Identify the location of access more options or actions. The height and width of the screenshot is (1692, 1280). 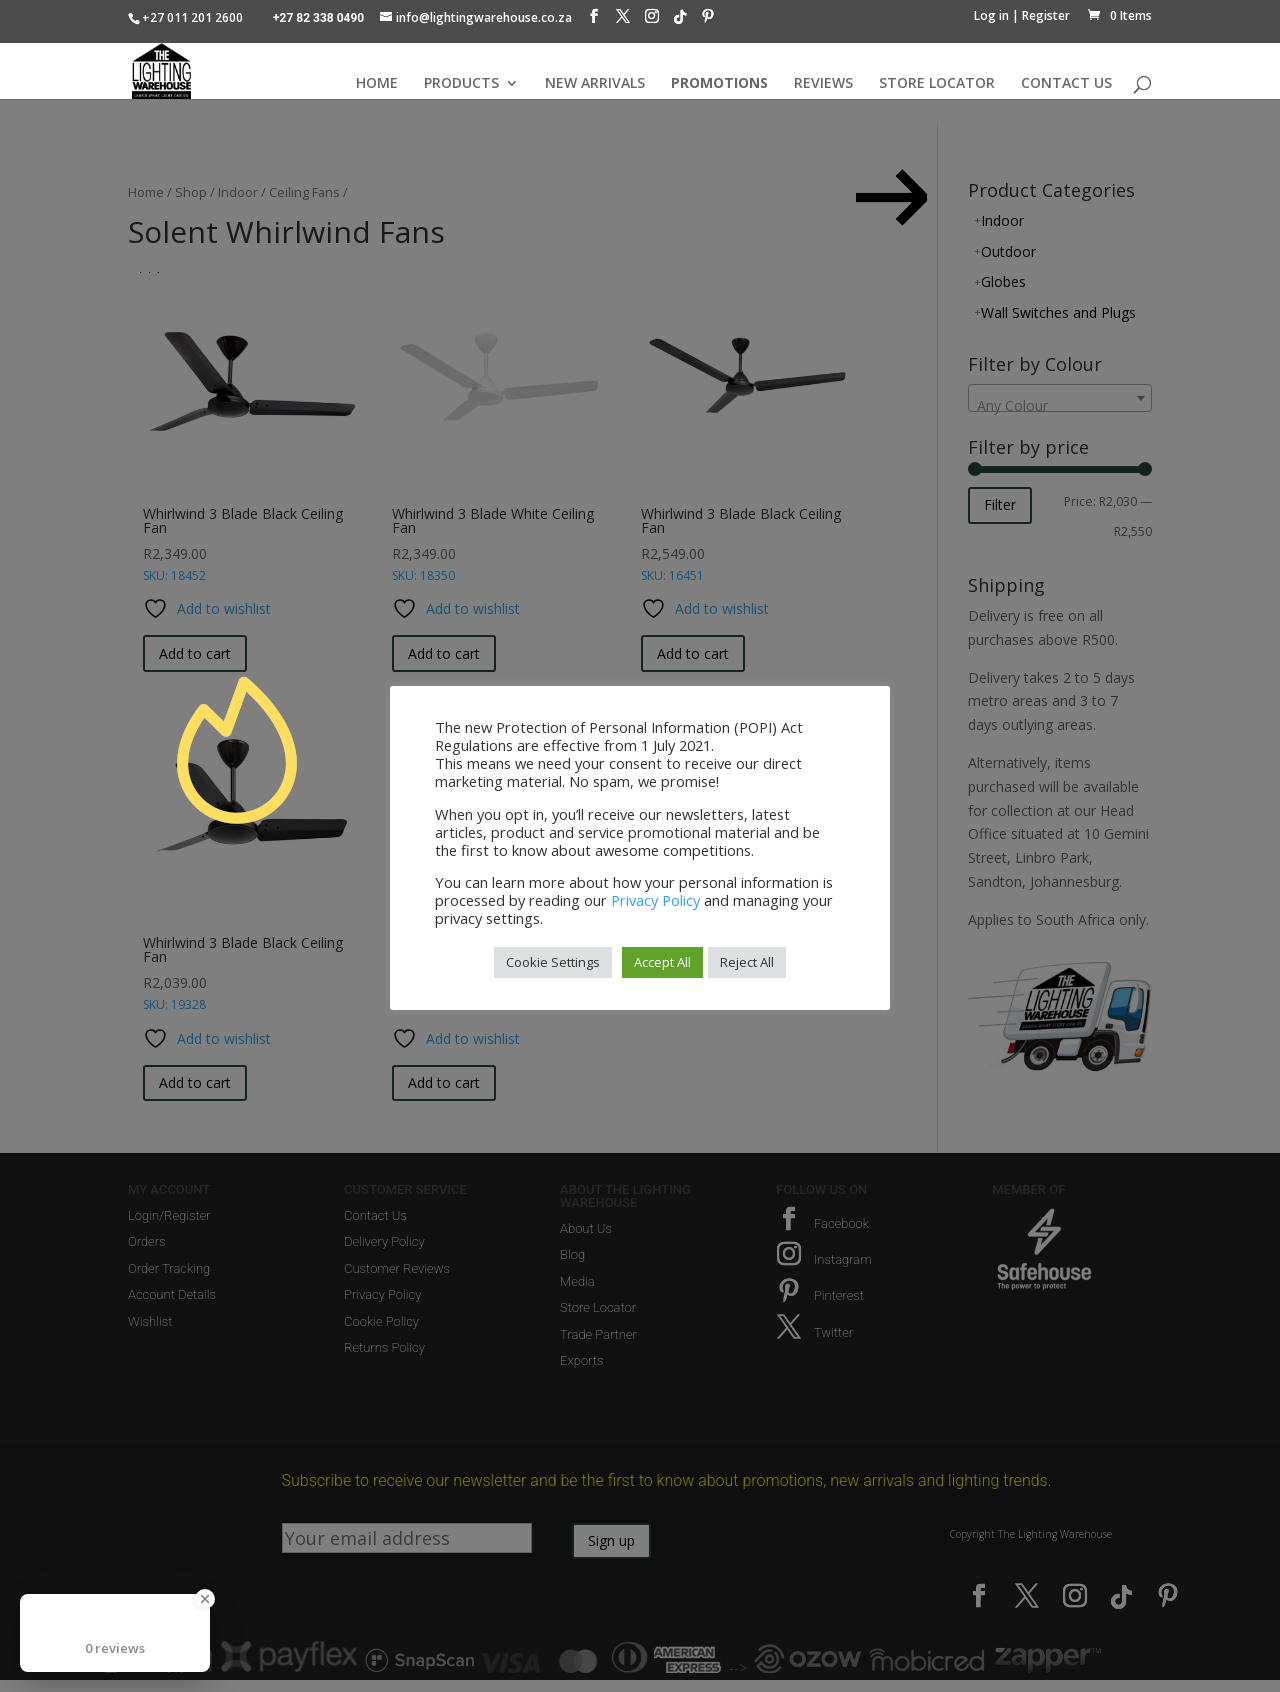
(149, 272).